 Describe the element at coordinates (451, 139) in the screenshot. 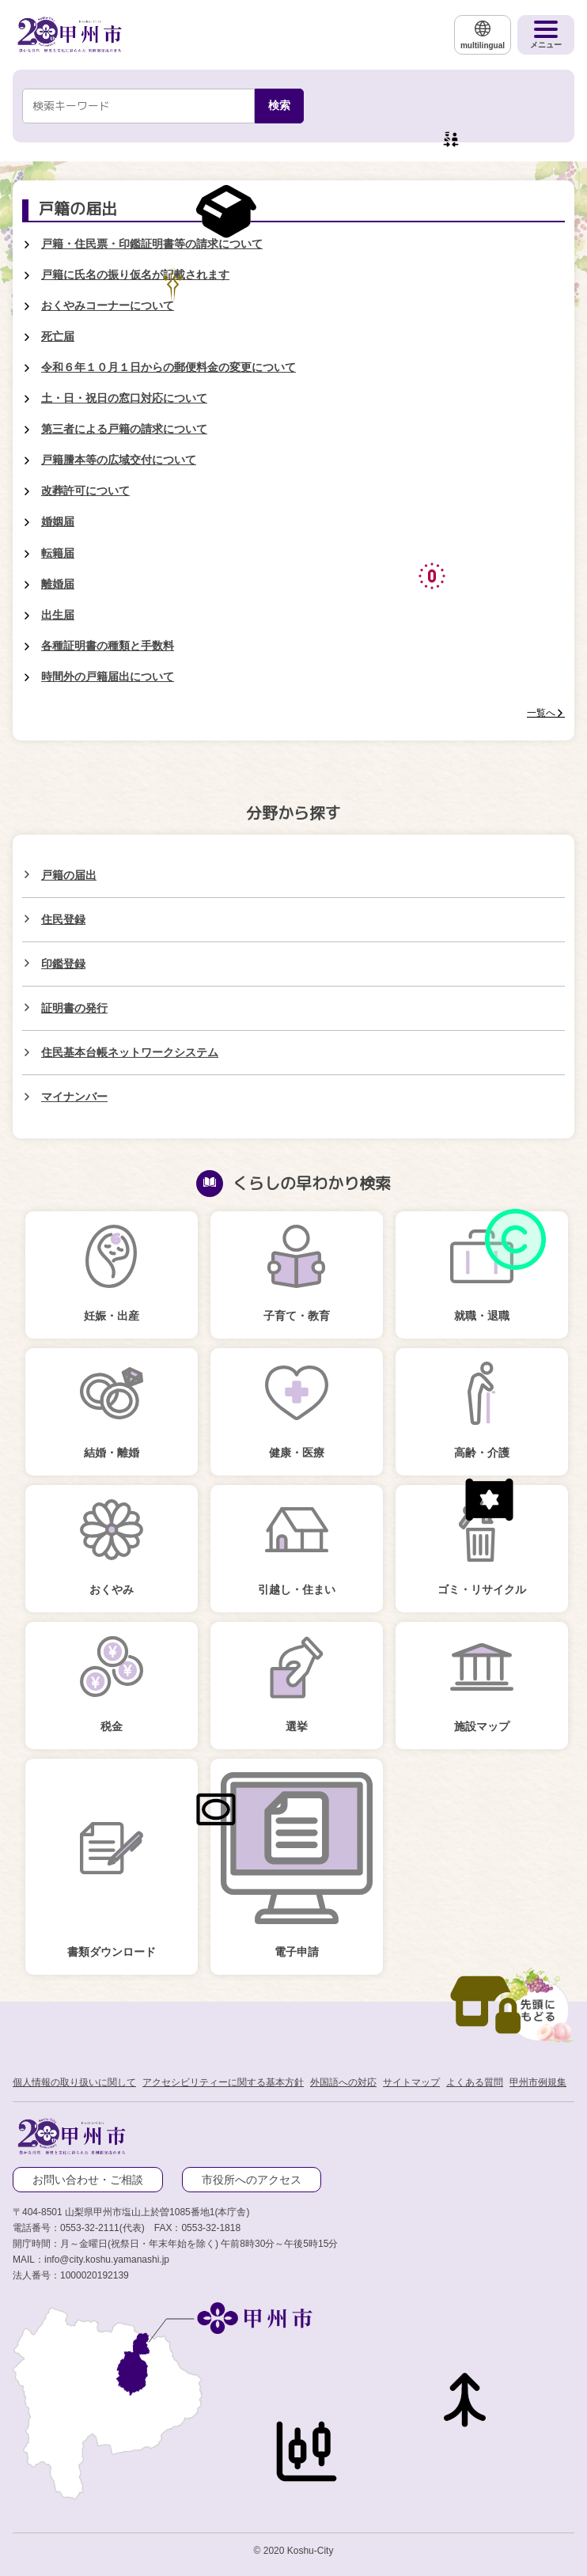

I see `military-to-civilian transition services` at that location.